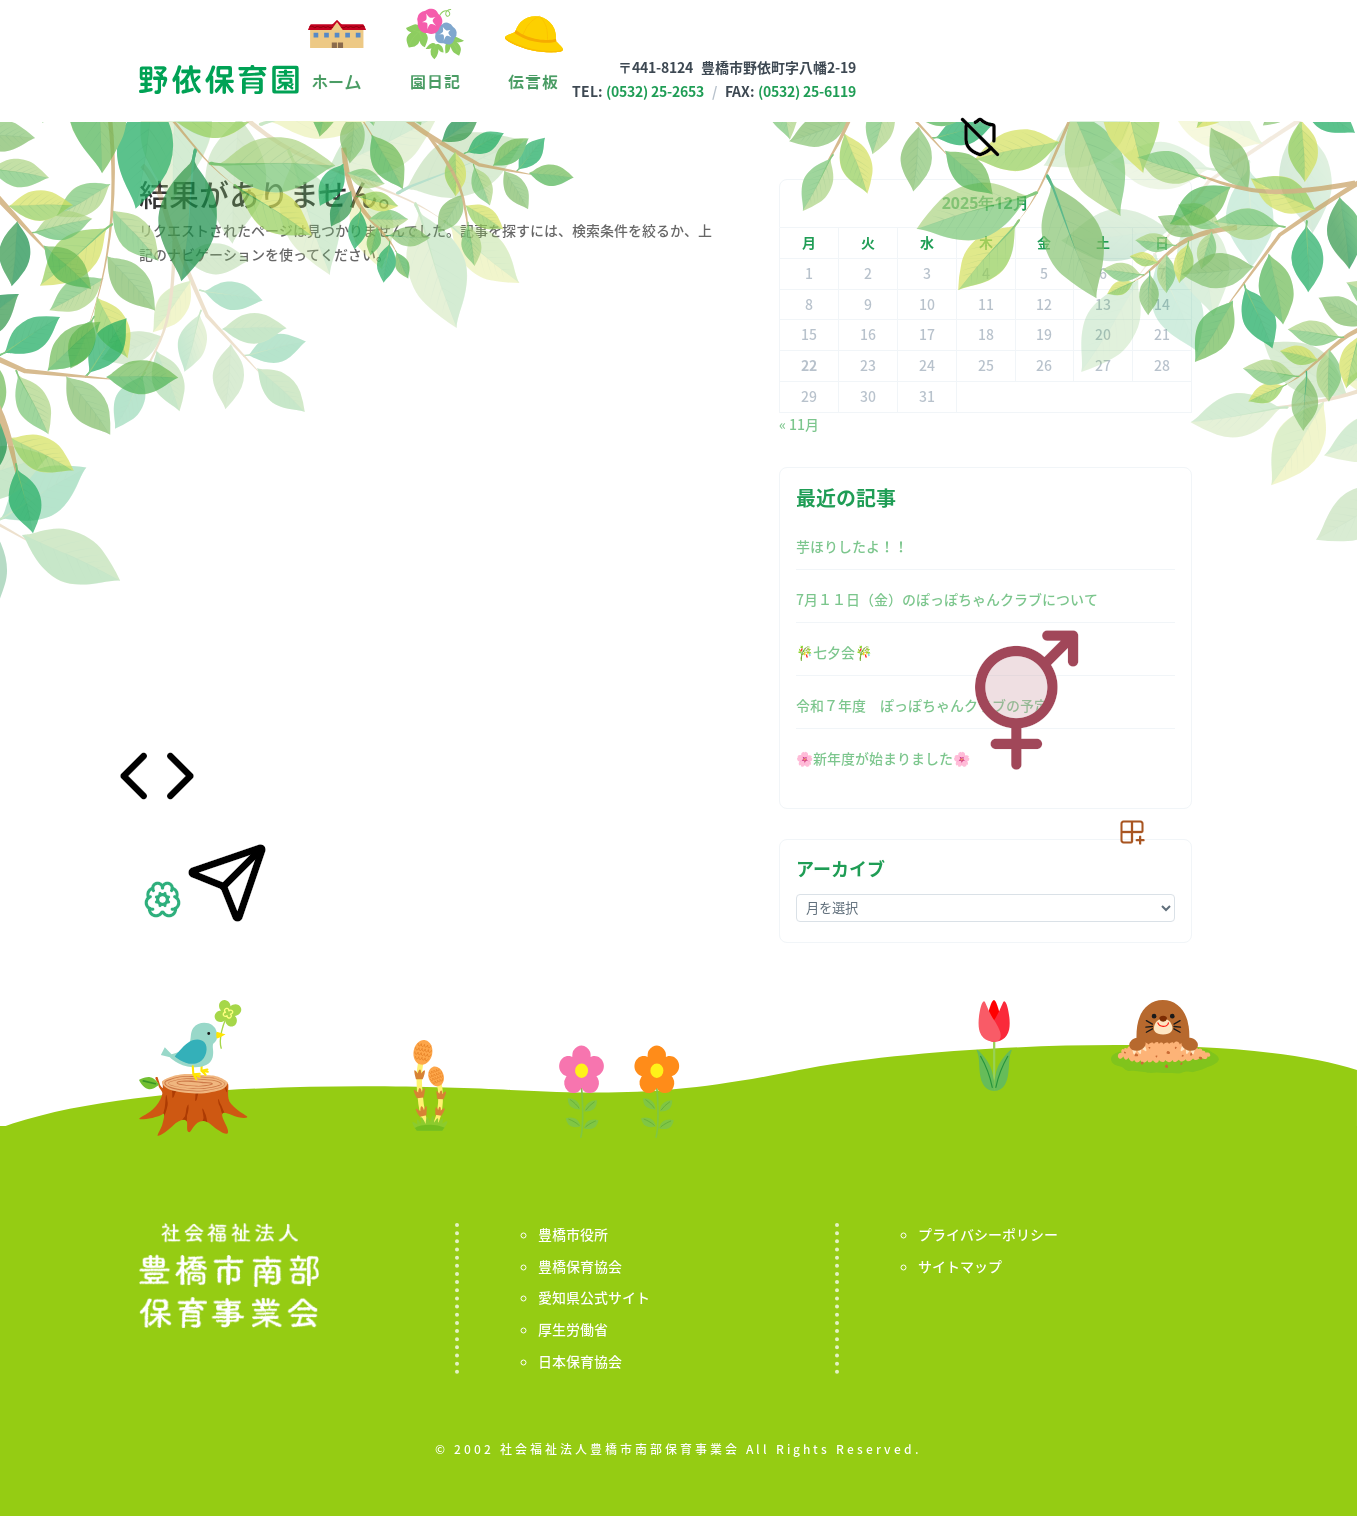 This screenshot has width=1357, height=1516. I want to click on send a message, so click(227, 883).